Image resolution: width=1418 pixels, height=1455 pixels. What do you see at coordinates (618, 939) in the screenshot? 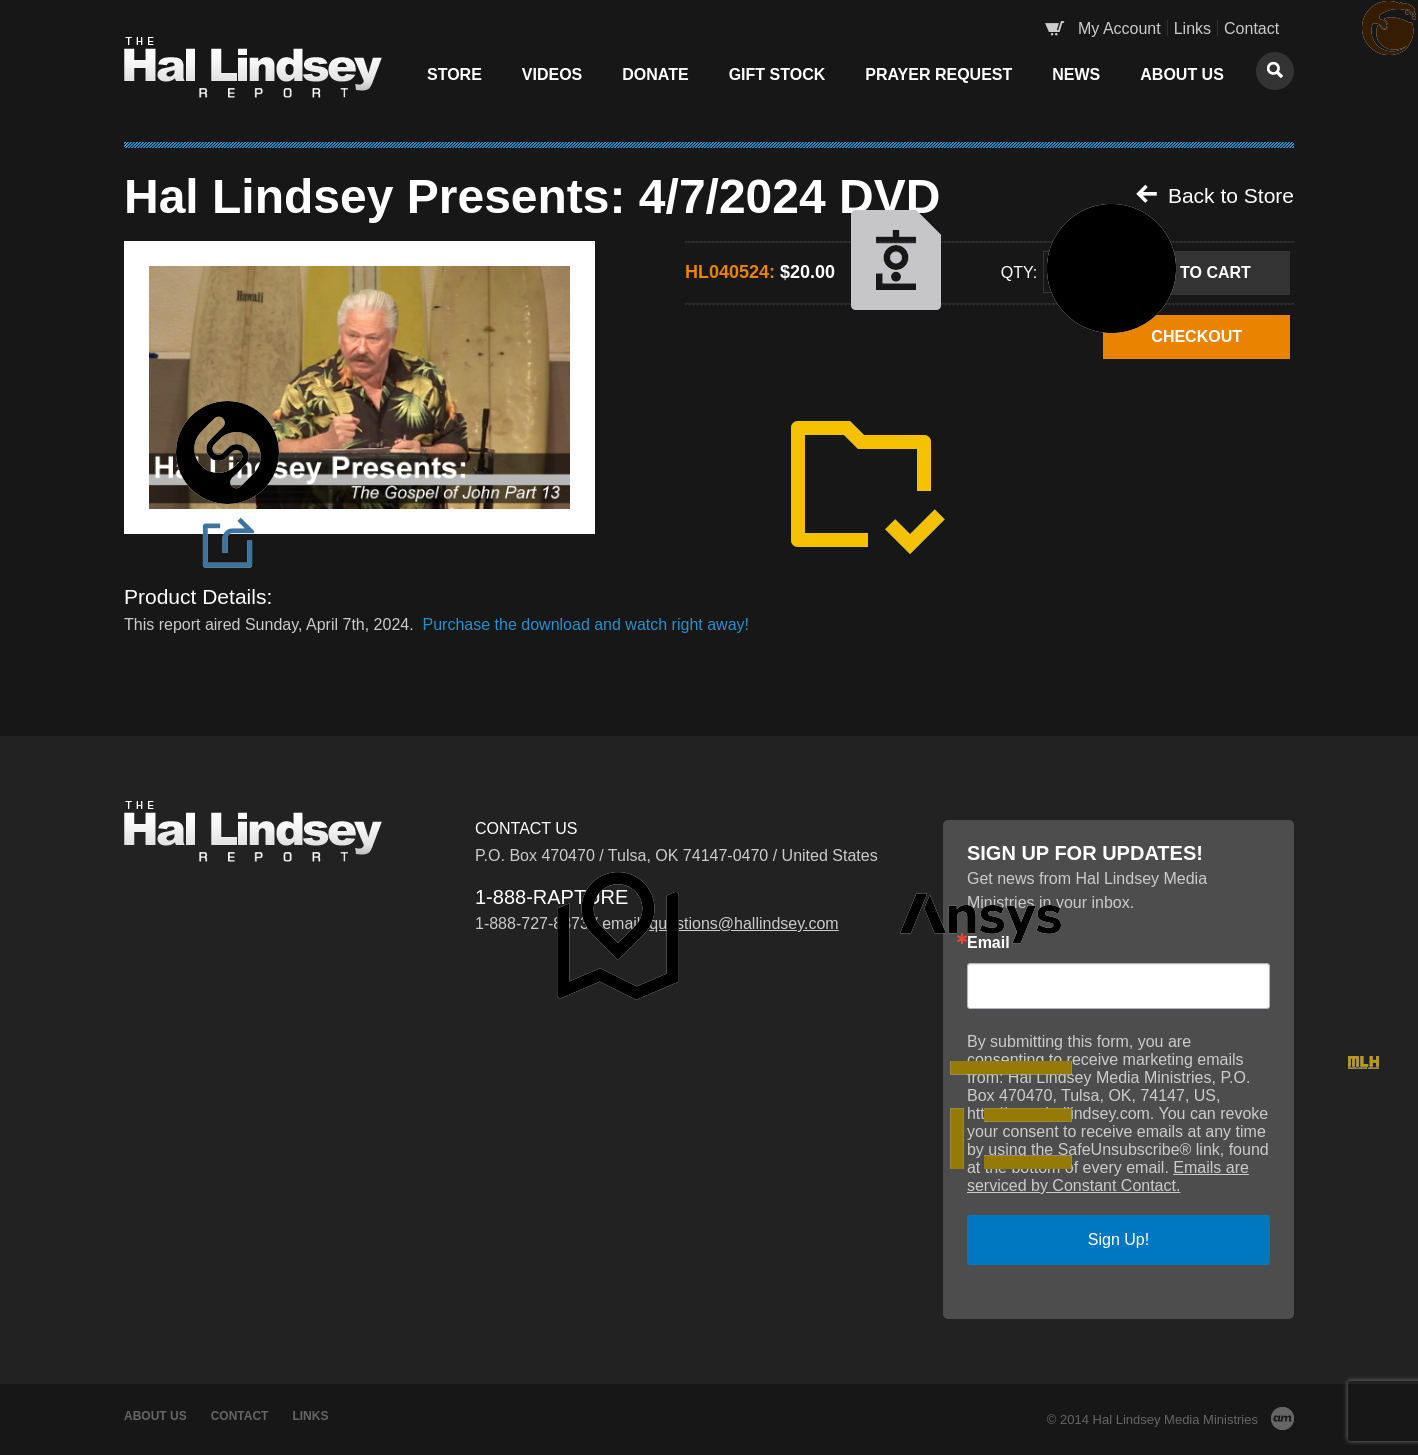
I see `view map directions or navigation` at bounding box center [618, 939].